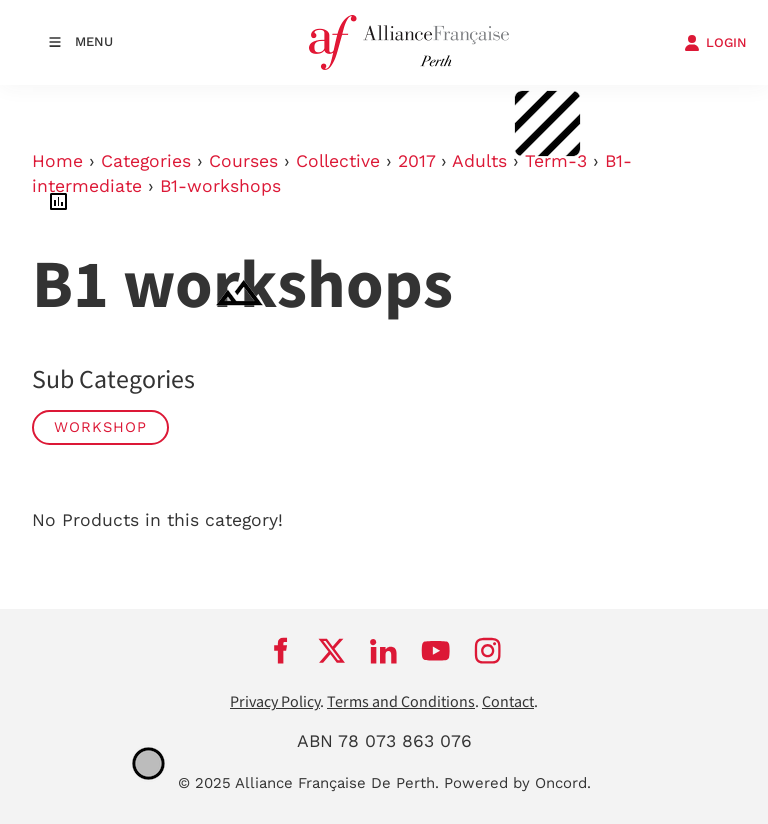 The height and width of the screenshot is (824, 768). Describe the element at coordinates (547, 123) in the screenshot. I see `apply a texture or pattern overlay` at that location.